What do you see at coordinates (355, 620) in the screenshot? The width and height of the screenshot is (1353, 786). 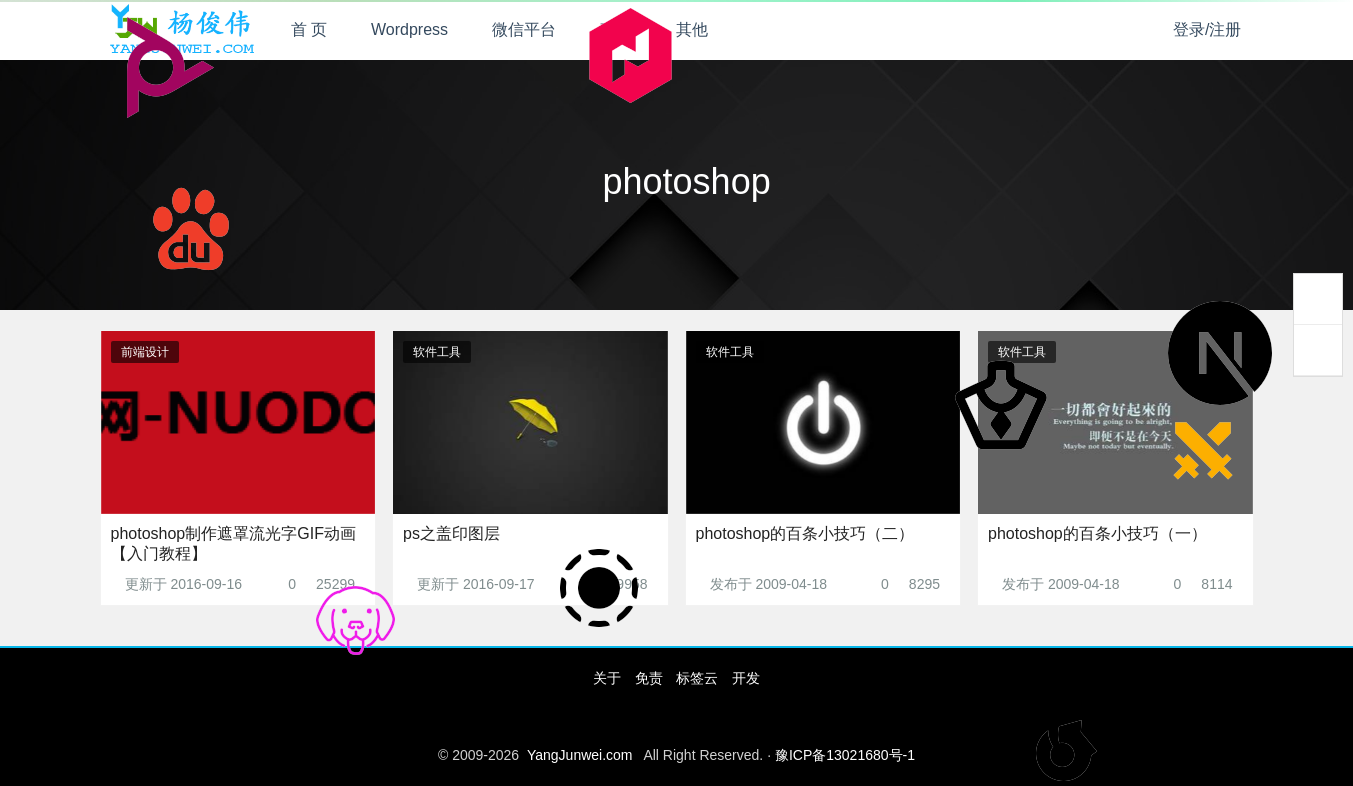 I see `open bruno API client` at bounding box center [355, 620].